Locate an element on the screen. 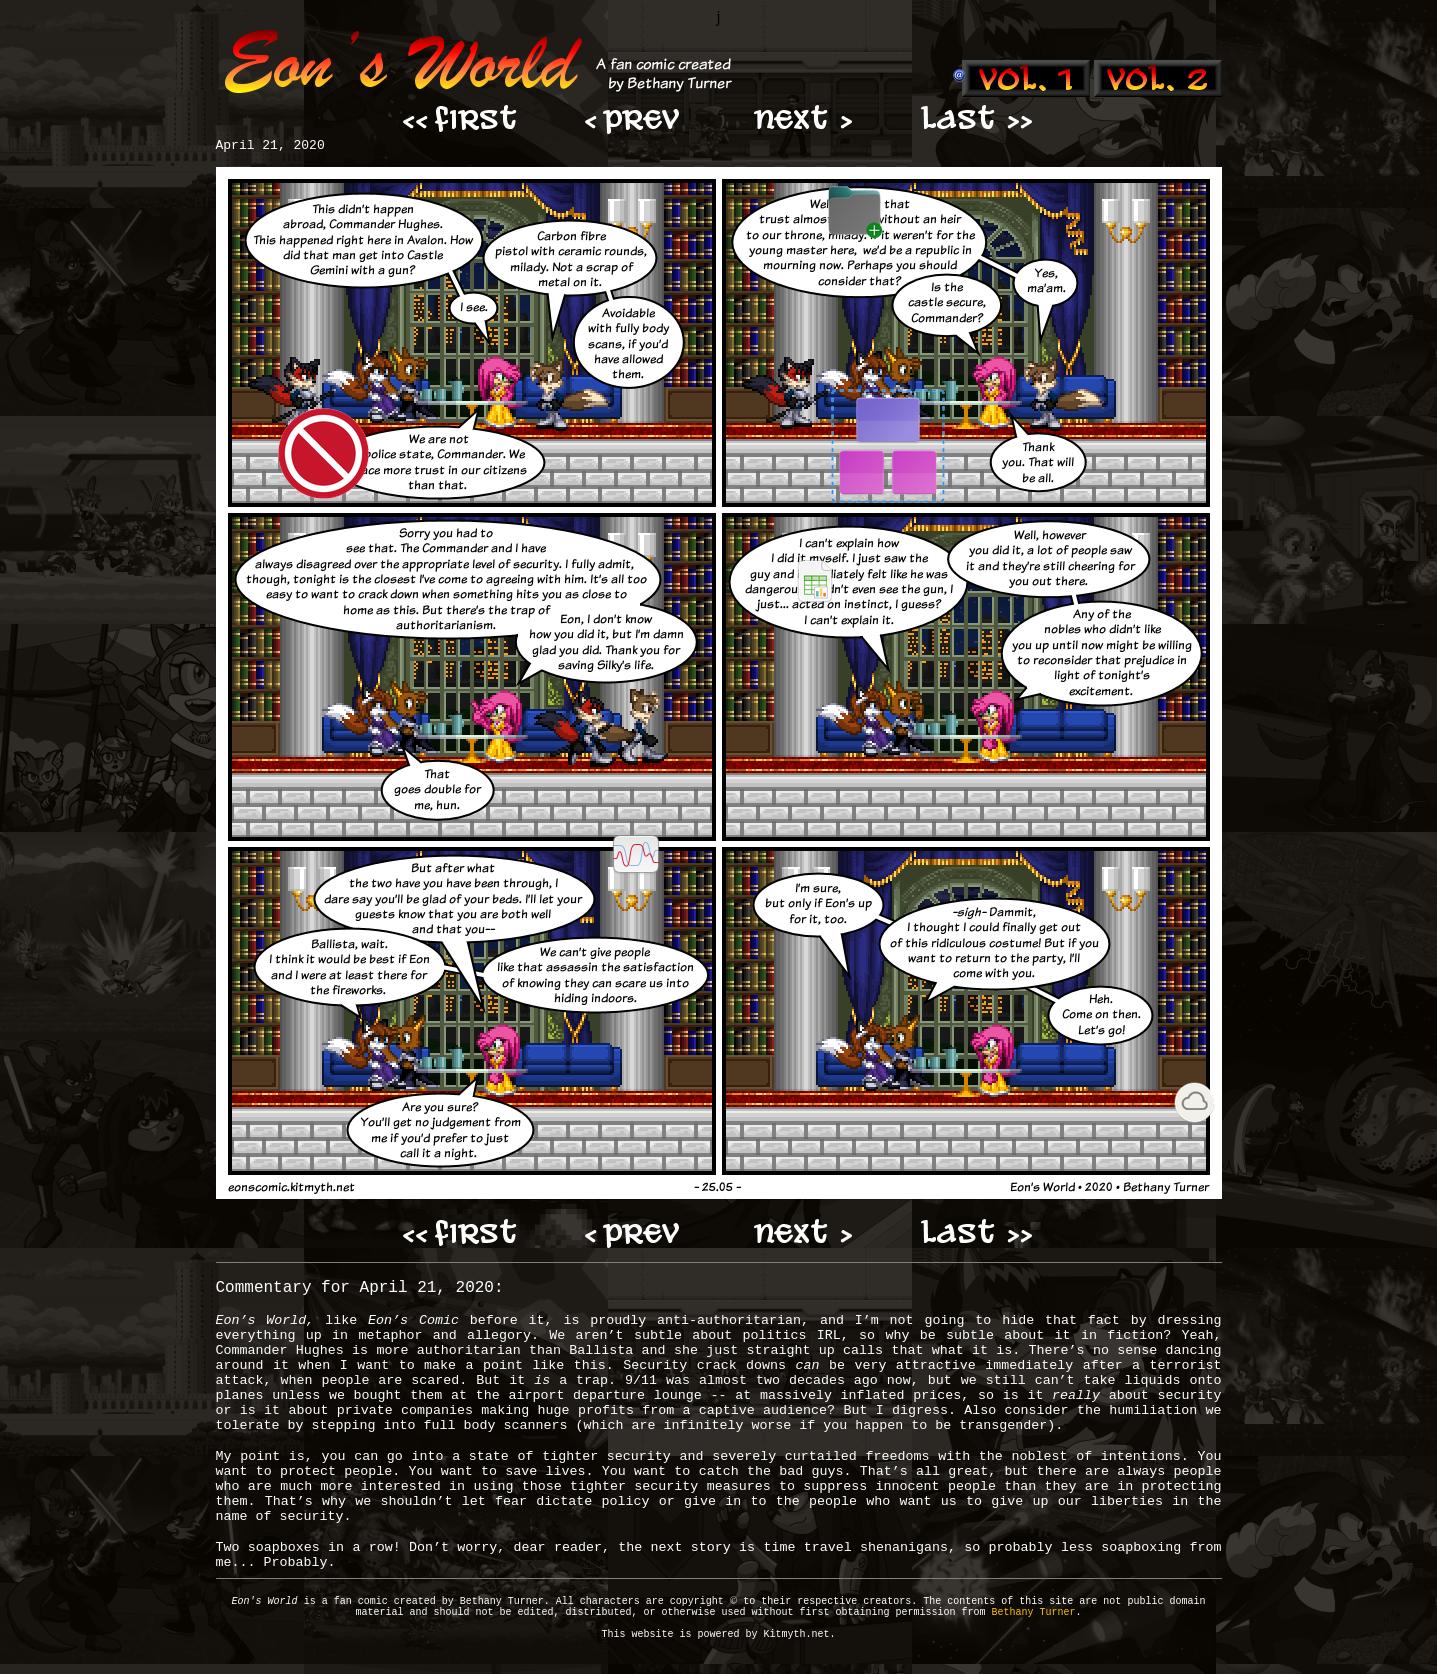 The height and width of the screenshot is (1674, 1437). select all items in the current view is located at coordinates (888, 446).